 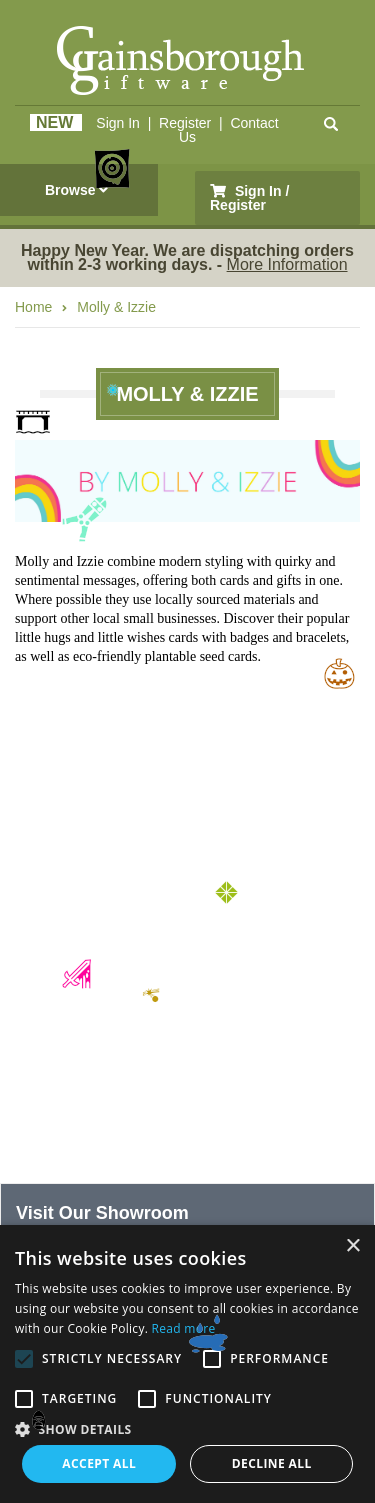 What do you see at coordinates (339, 673) in the screenshot?
I see `access halloween-themed content or events` at bounding box center [339, 673].